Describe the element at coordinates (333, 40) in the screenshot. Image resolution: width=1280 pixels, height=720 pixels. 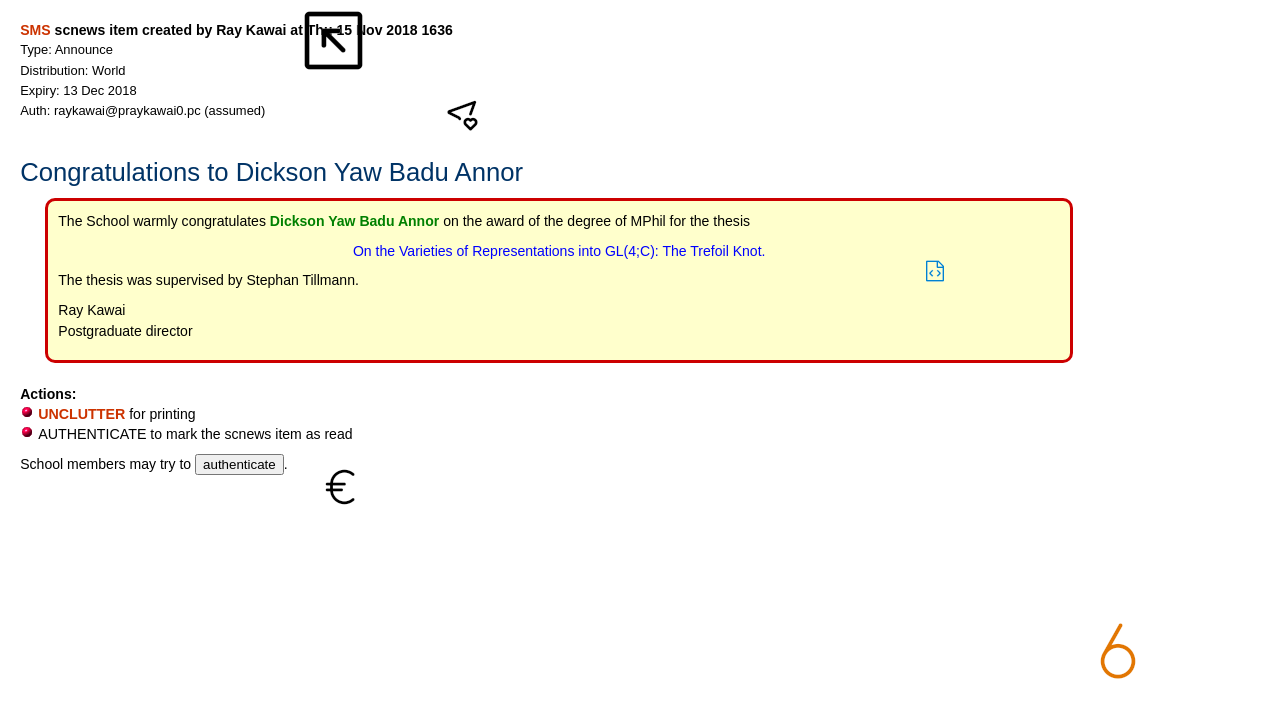
I see `navigate to previous screen or parent folder` at that location.